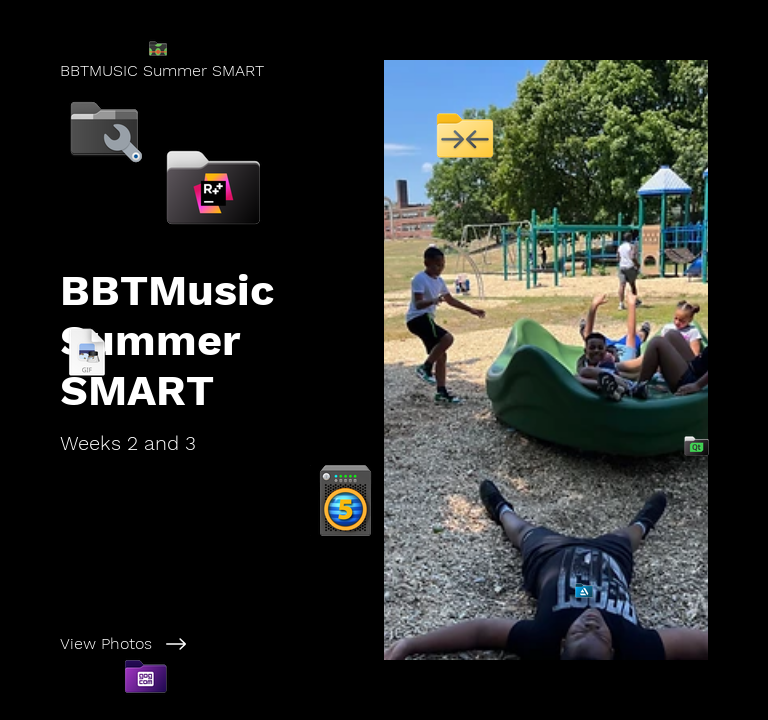 This screenshot has height=720, width=768. What do you see at coordinates (465, 137) in the screenshot?
I see `compress folder contents to save space` at bounding box center [465, 137].